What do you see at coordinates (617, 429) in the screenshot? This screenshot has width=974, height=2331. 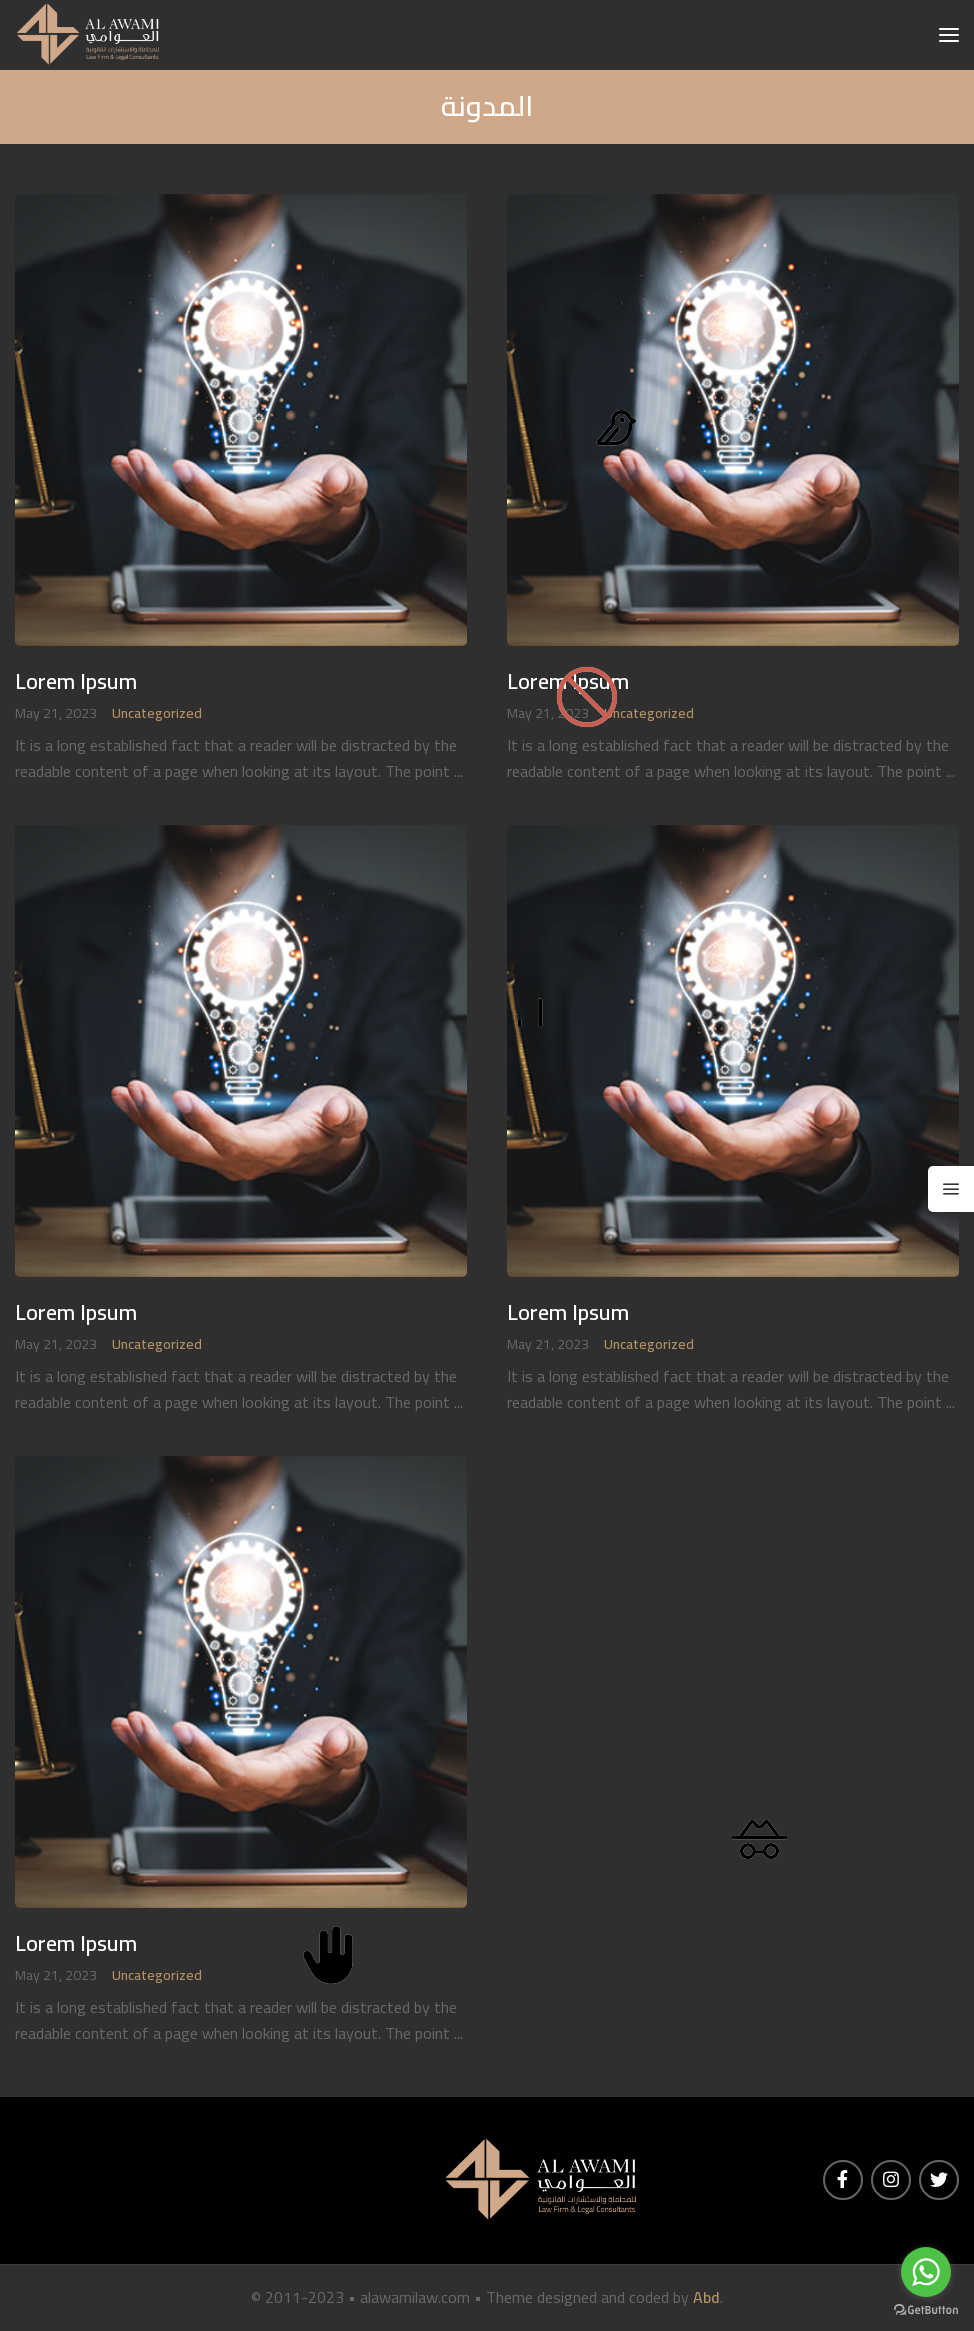 I see `access twitter or social media sharing` at bounding box center [617, 429].